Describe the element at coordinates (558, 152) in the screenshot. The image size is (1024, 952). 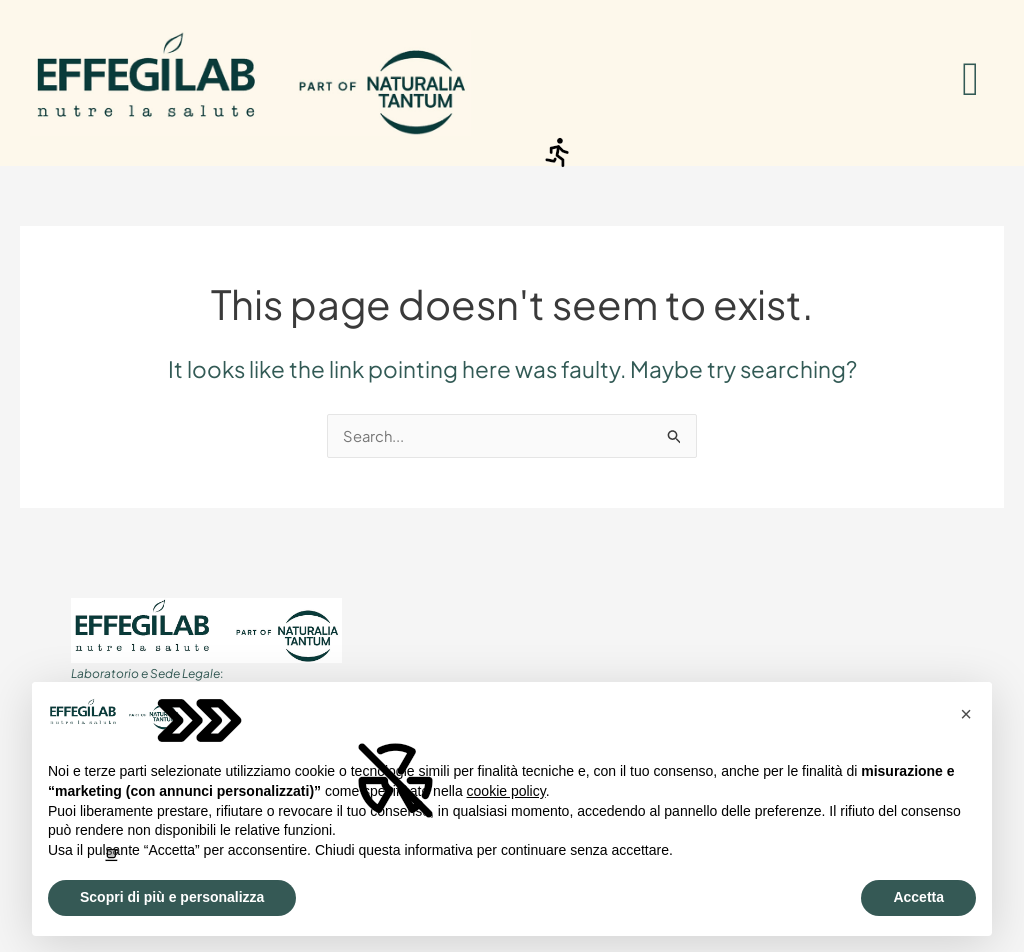
I see `start running or jogging activity` at that location.